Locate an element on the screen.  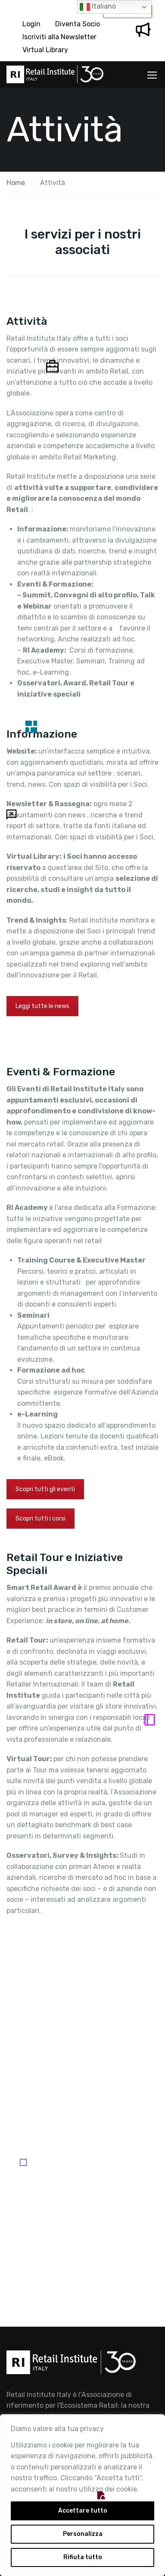
delete a conversation is located at coordinates (11, 814).